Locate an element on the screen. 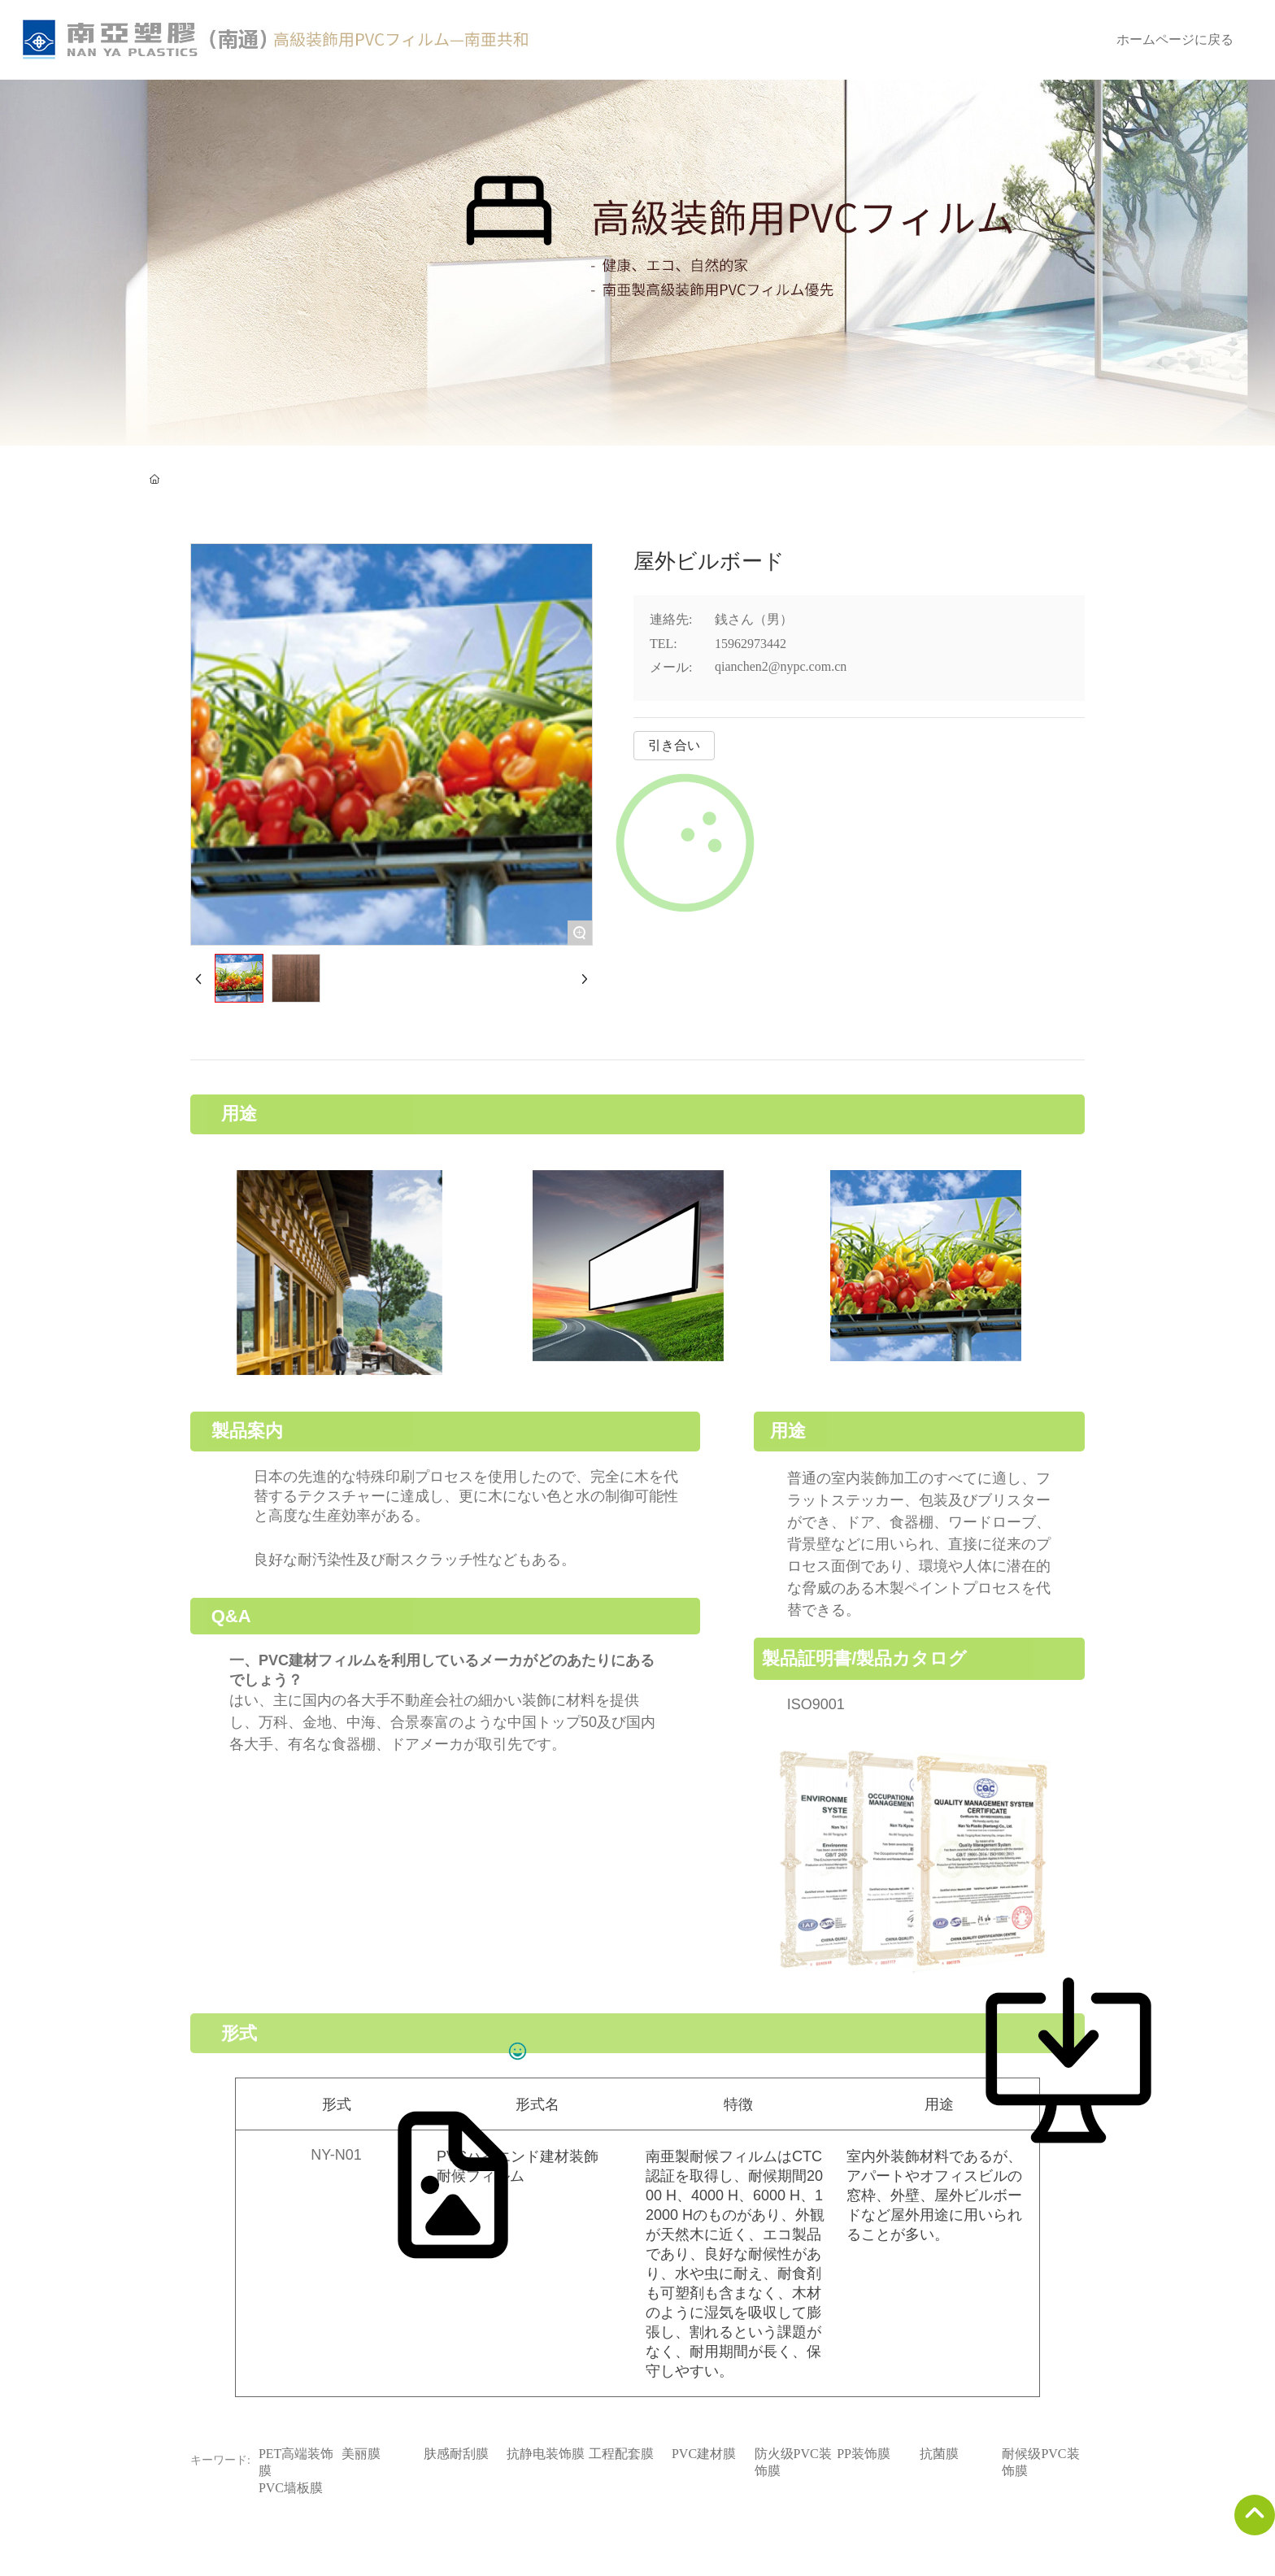  view image file is located at coordinates (453, 2185).